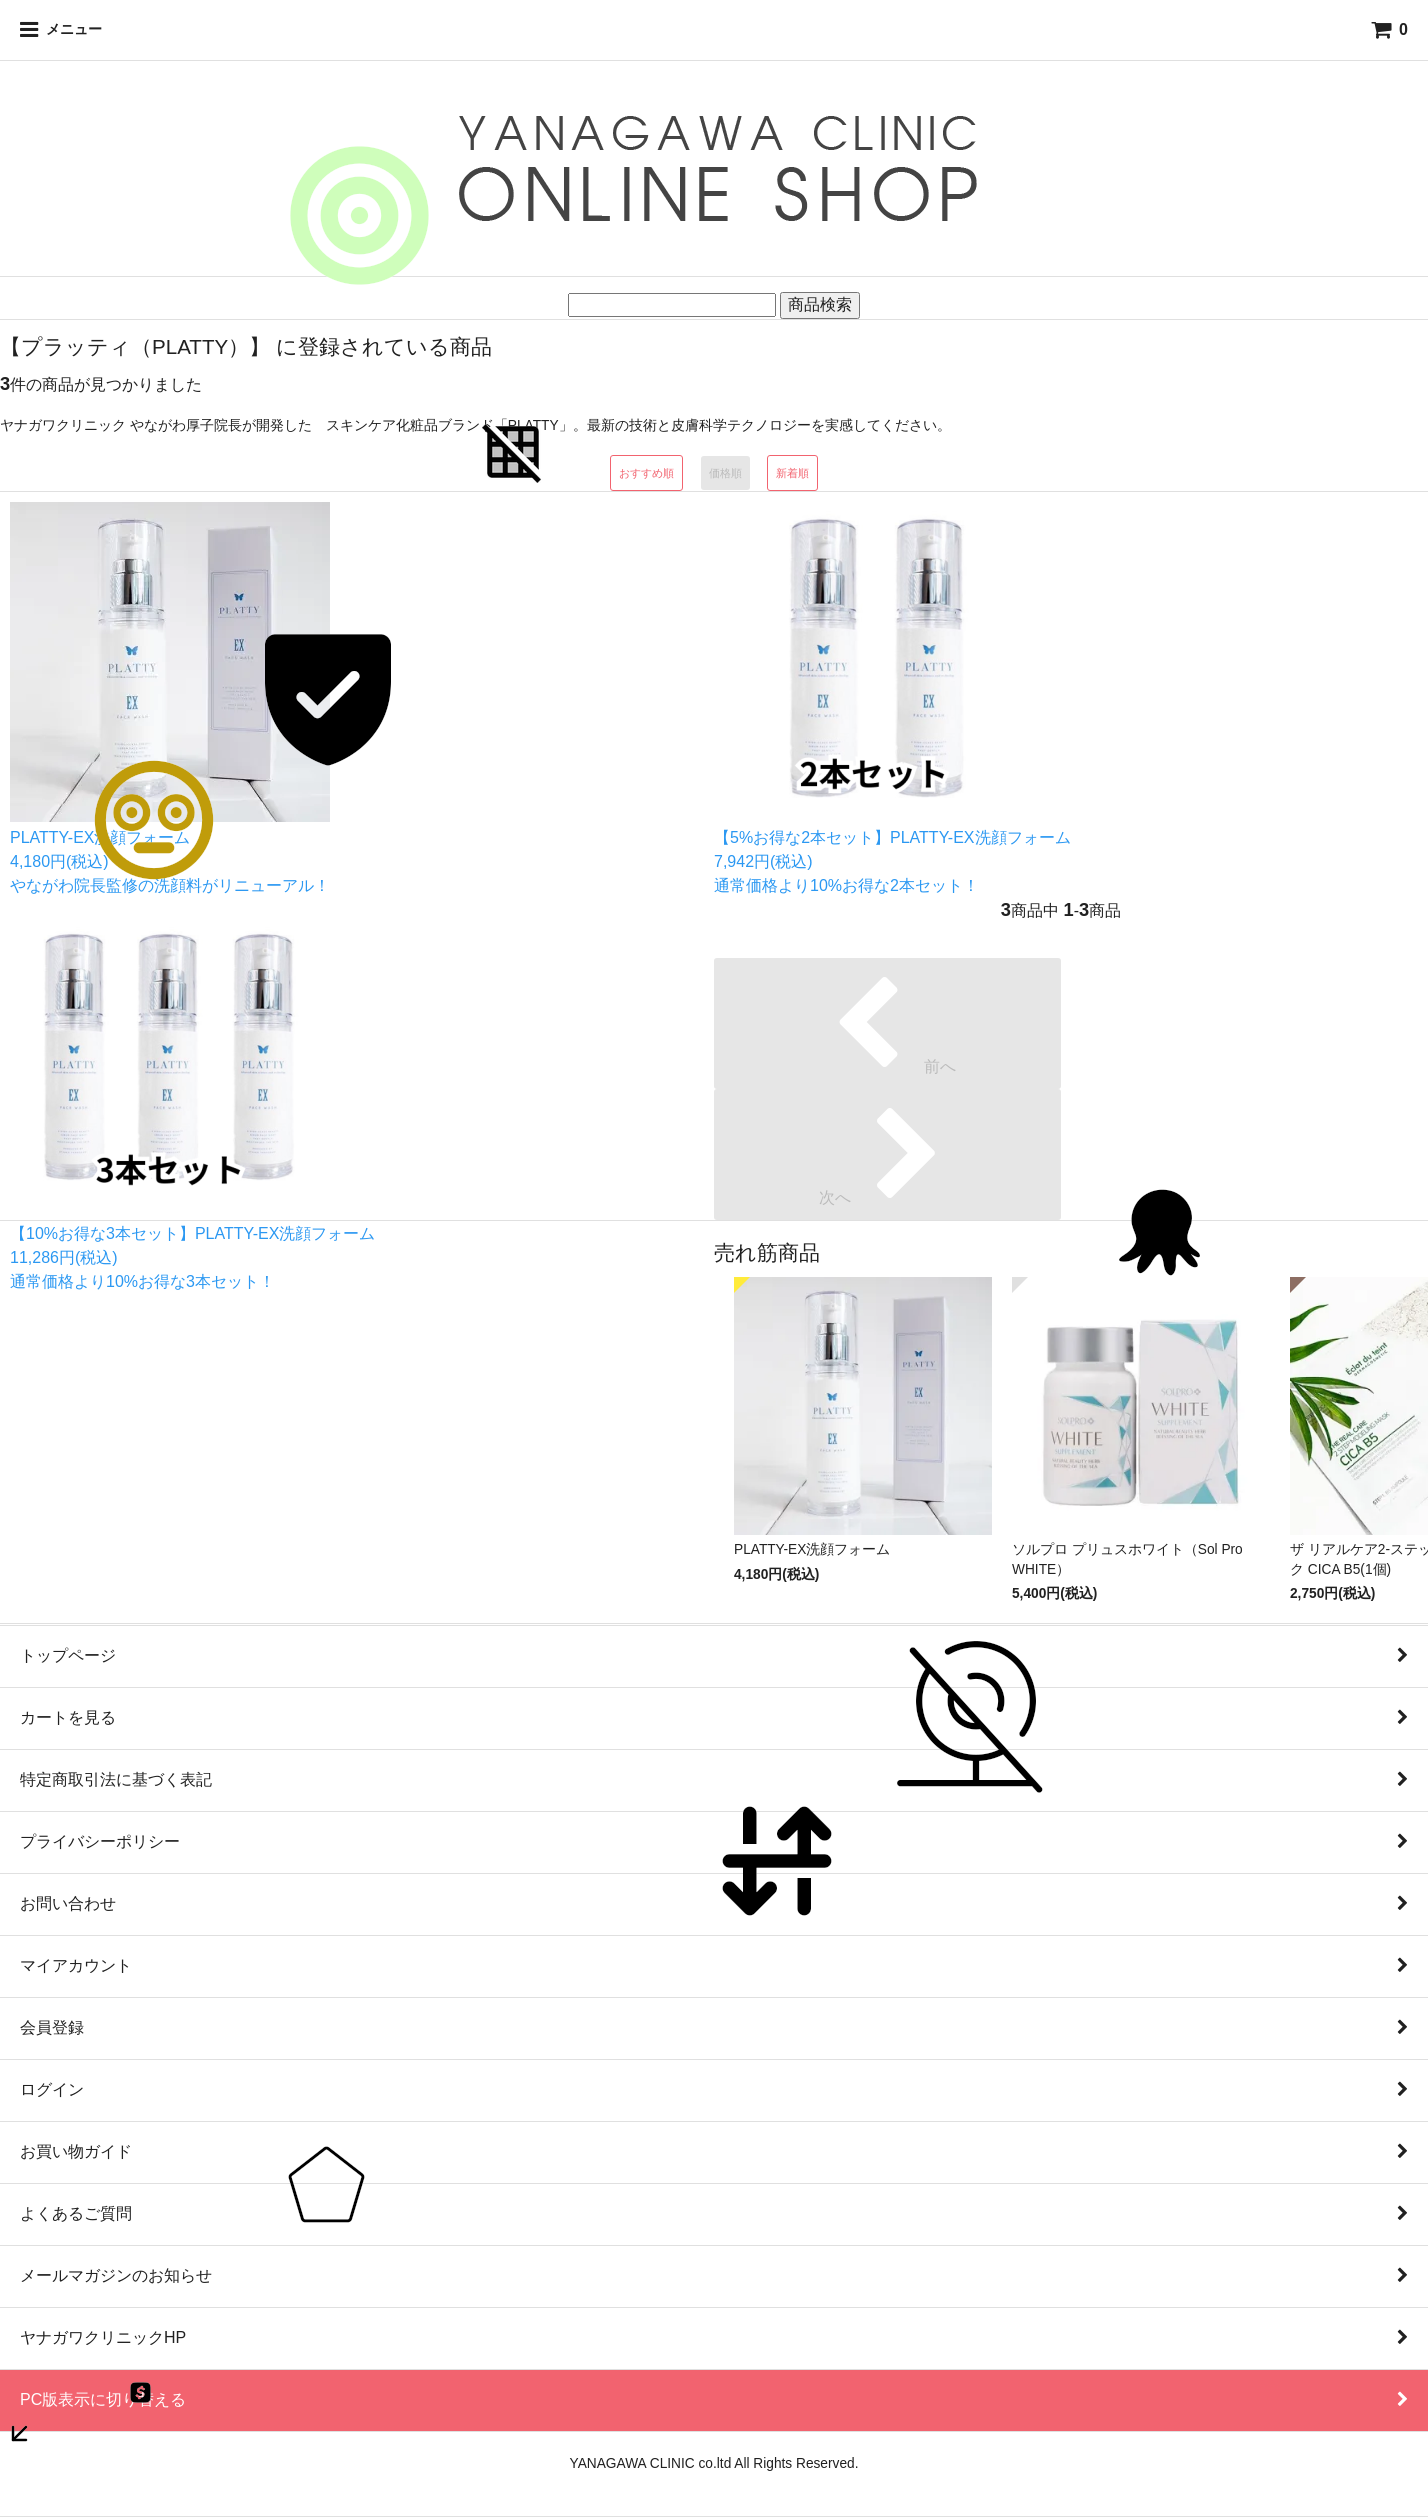 The height and width of the screenshot is (2517, 1428). Describe the element at coordinates (328, 692) in the screenshot. I see `indicates verified or secure status` at that location.